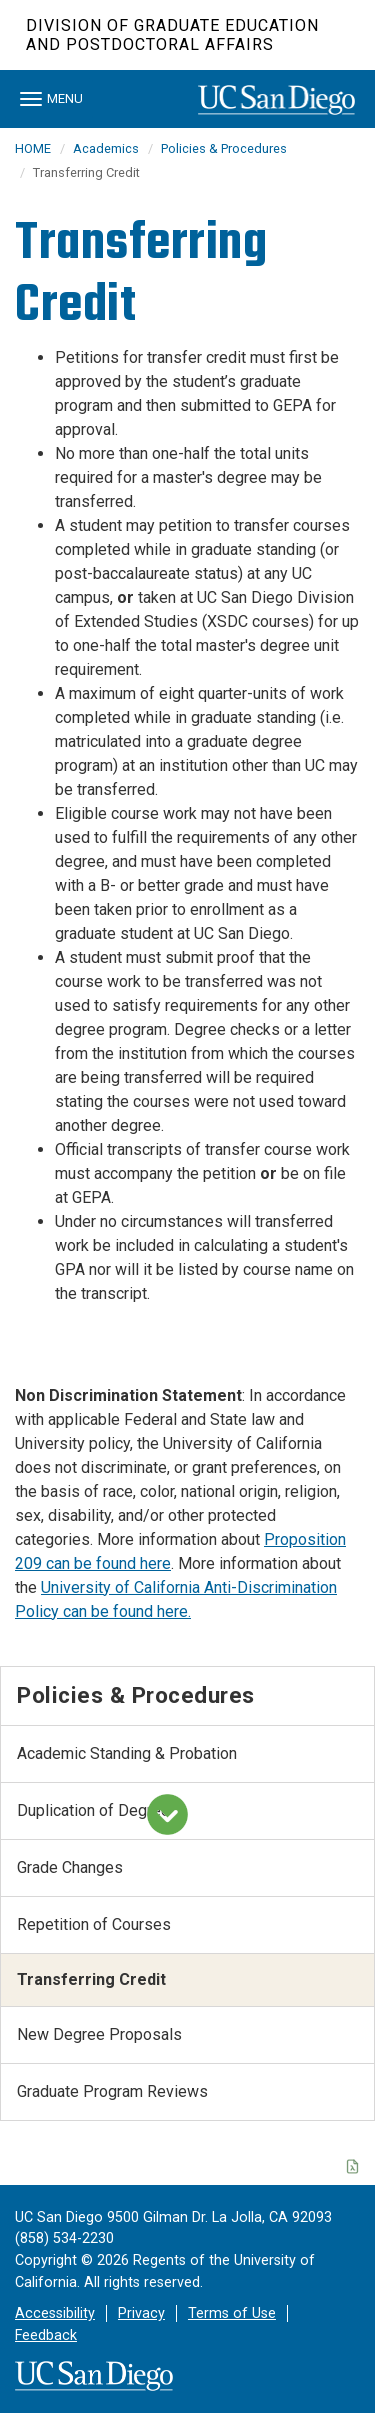 This screenshot has height=2413, width=375. Describe the element at coordinates (352, 2166) in the screenshot. I see `open a lambda function file` at that location.